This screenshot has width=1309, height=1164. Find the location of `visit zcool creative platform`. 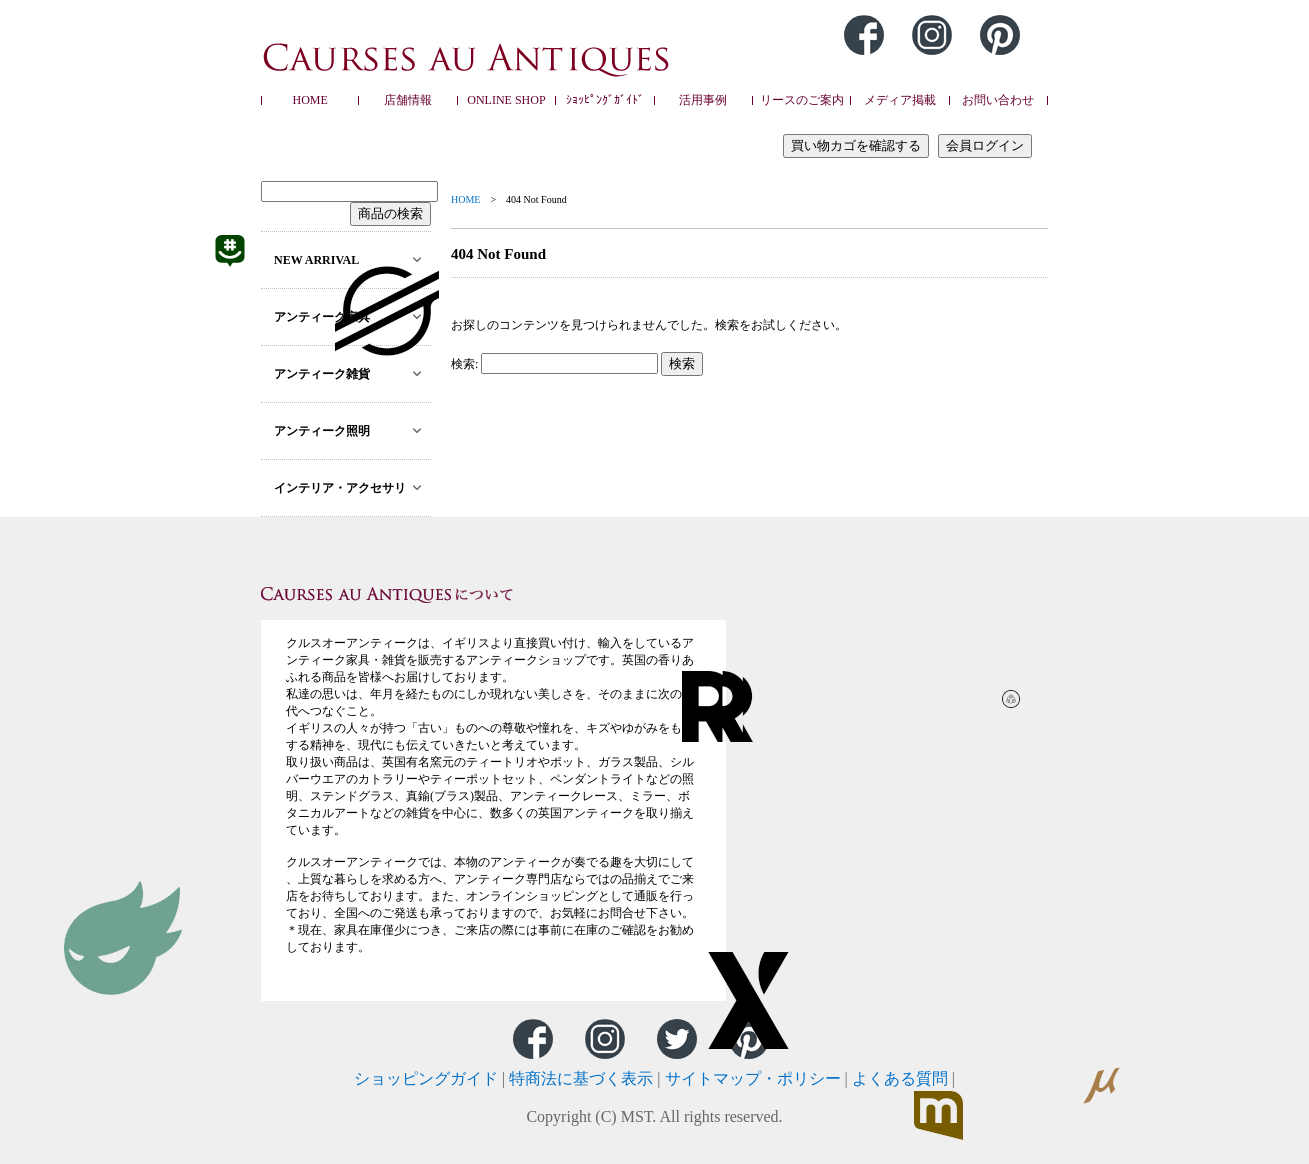

visit zcool creative platform is located at coordinates (123, 938).